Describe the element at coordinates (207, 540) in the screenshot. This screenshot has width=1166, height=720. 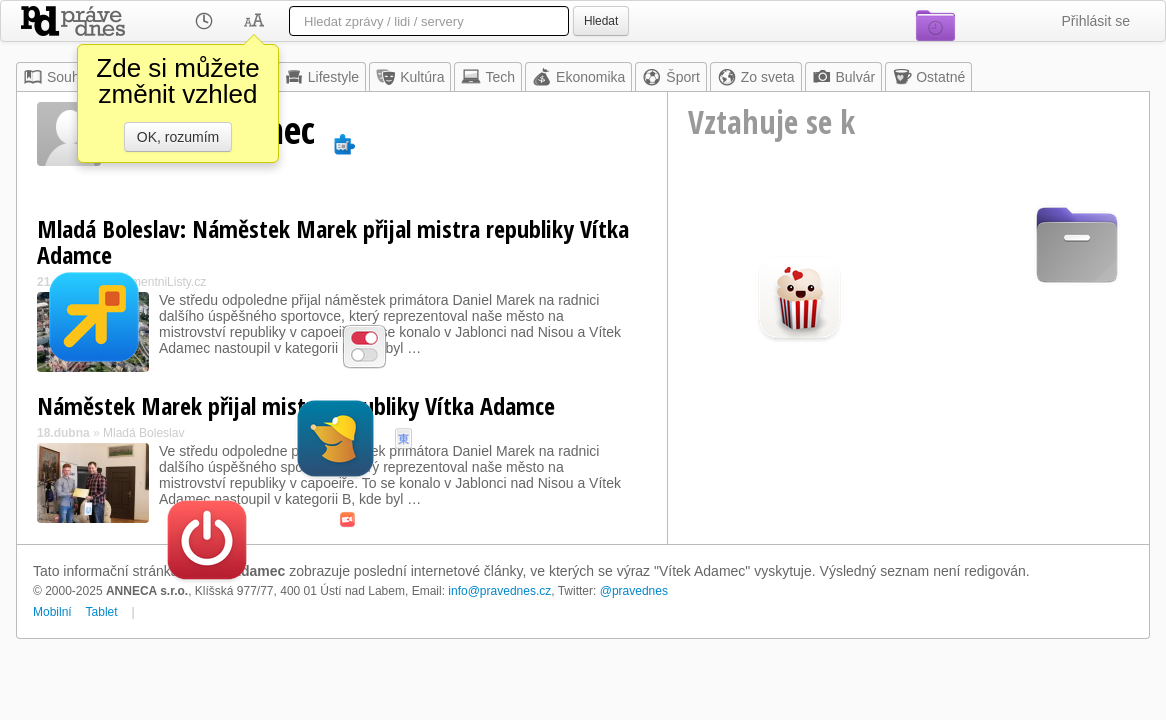
I see `shut down or power off the device` at that location.